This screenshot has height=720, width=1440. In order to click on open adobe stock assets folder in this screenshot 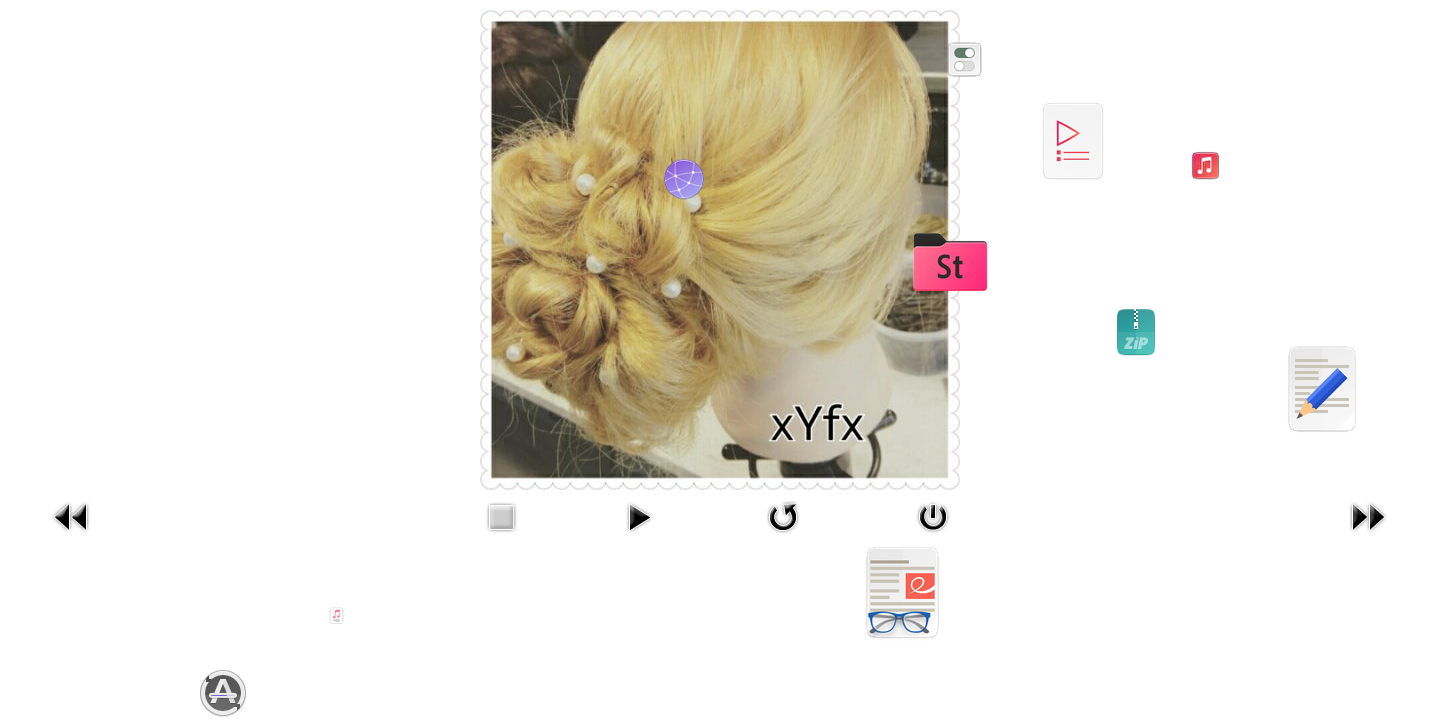, I will do `click(950, 264)`.